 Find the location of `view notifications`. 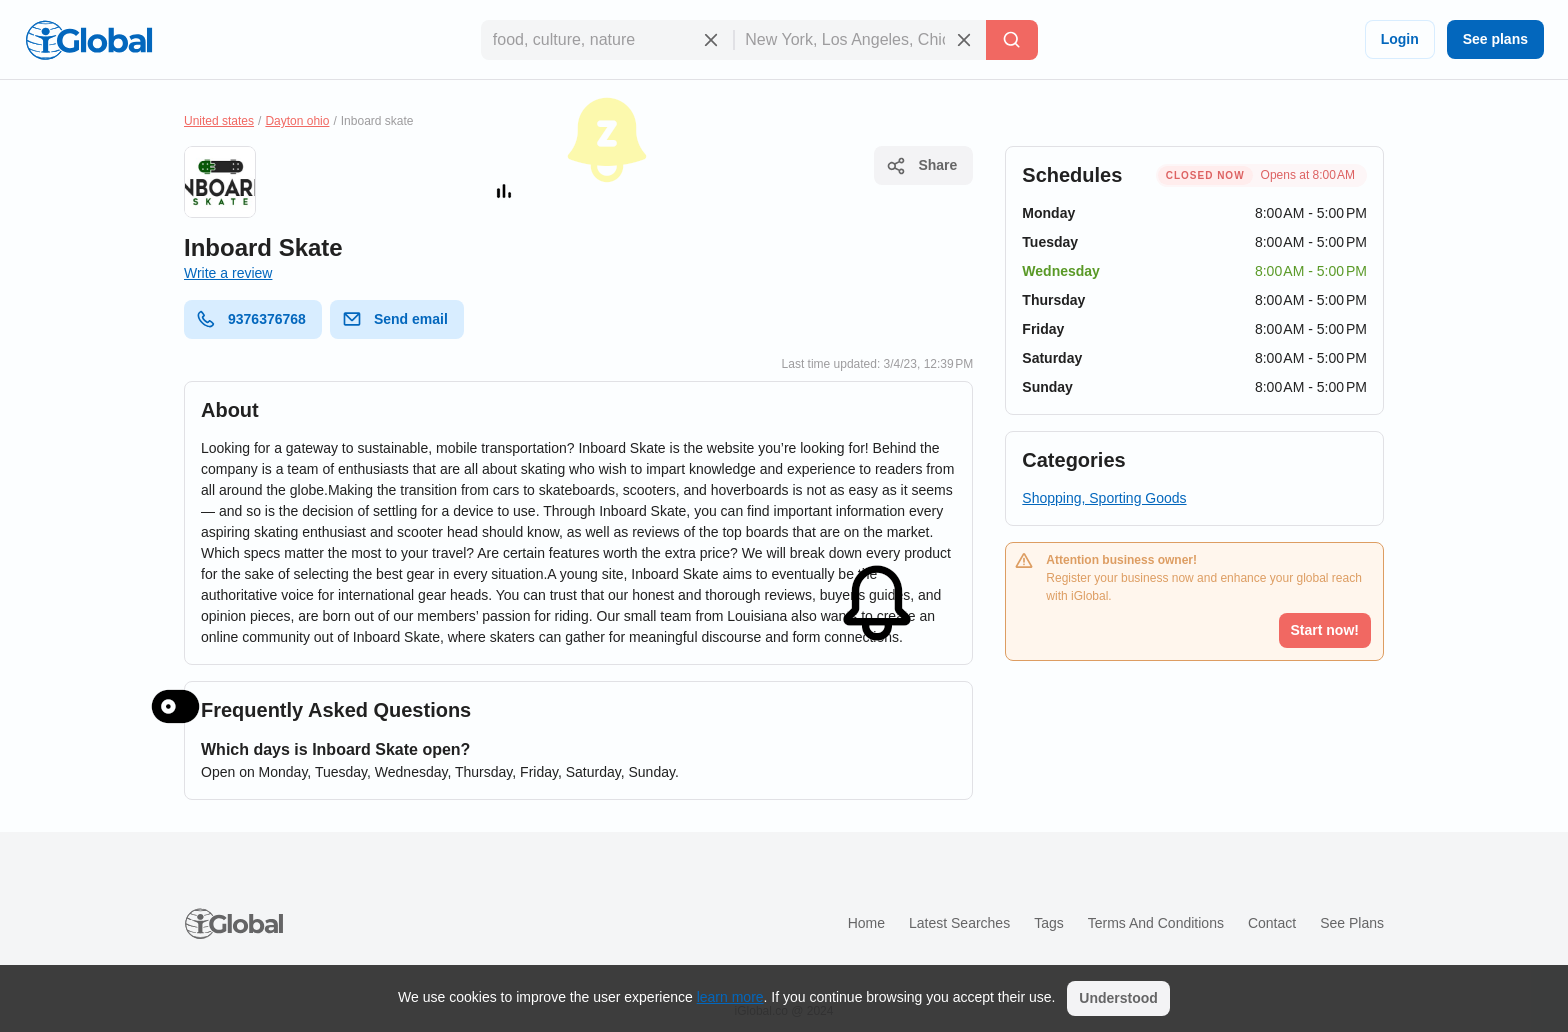

view notifications is located at coordinates (877, 603).